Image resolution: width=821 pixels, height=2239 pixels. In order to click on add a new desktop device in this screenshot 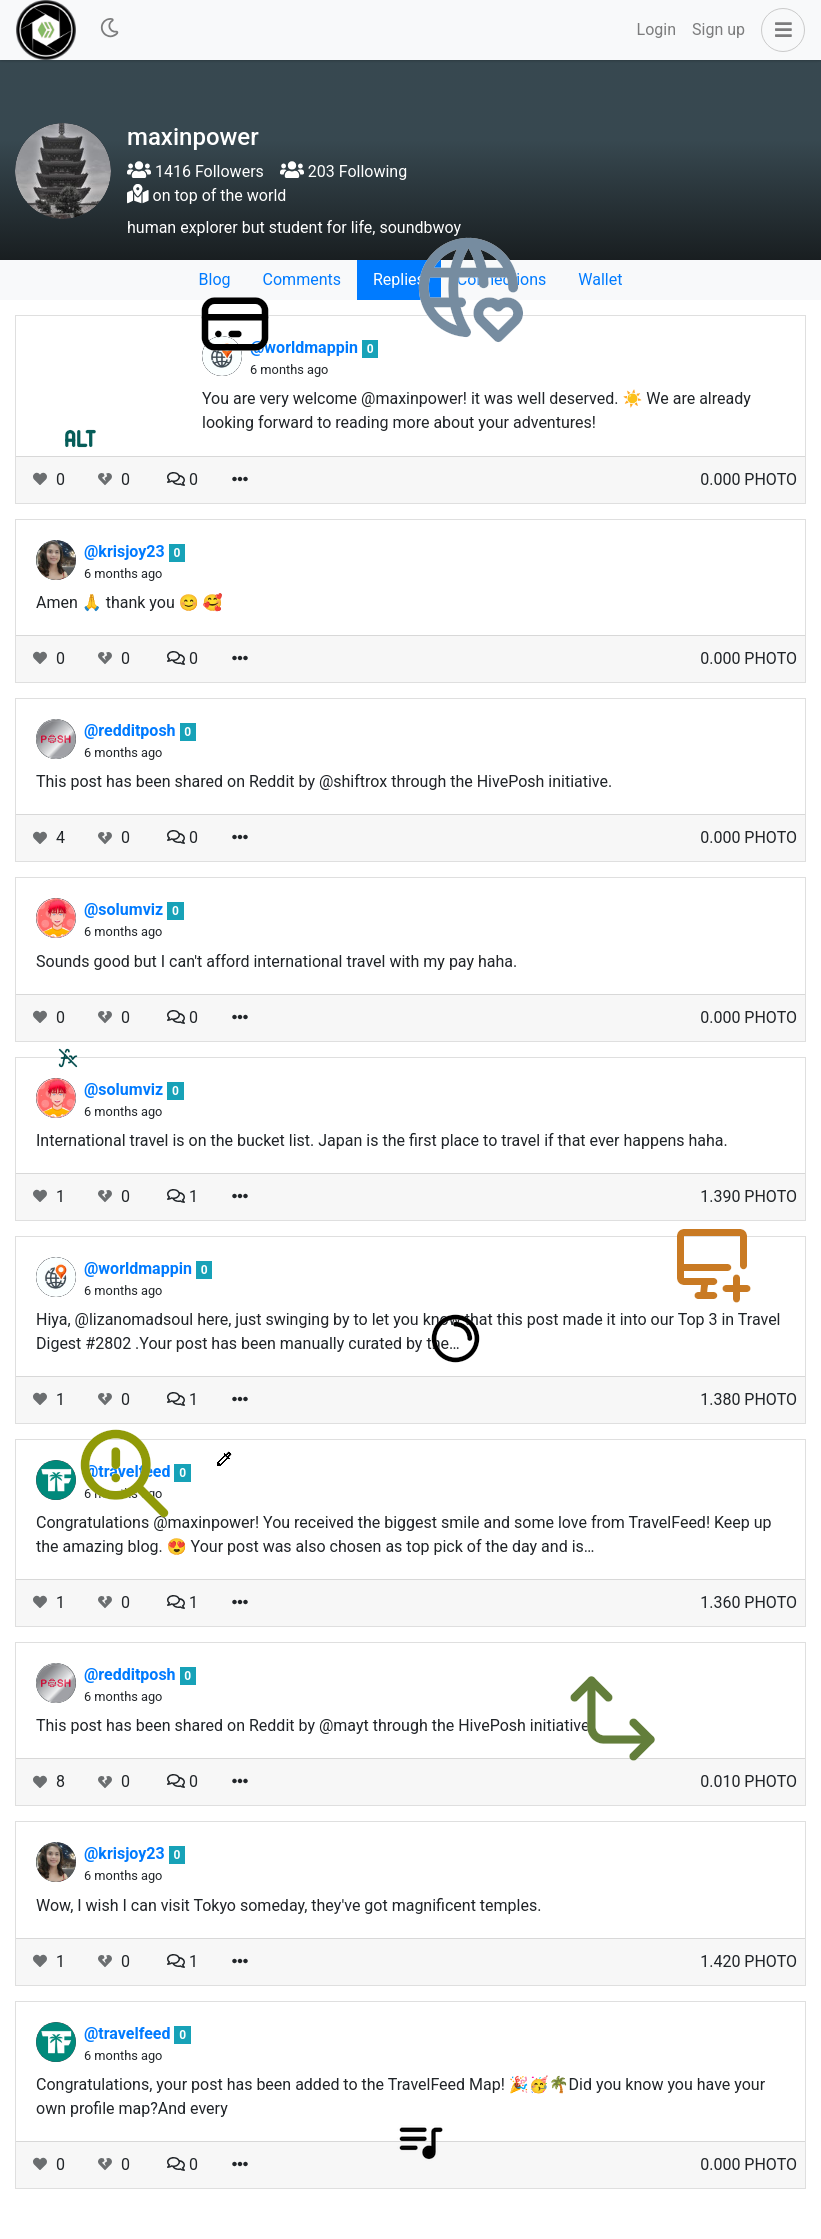, I will do `click(712, 1264)`.